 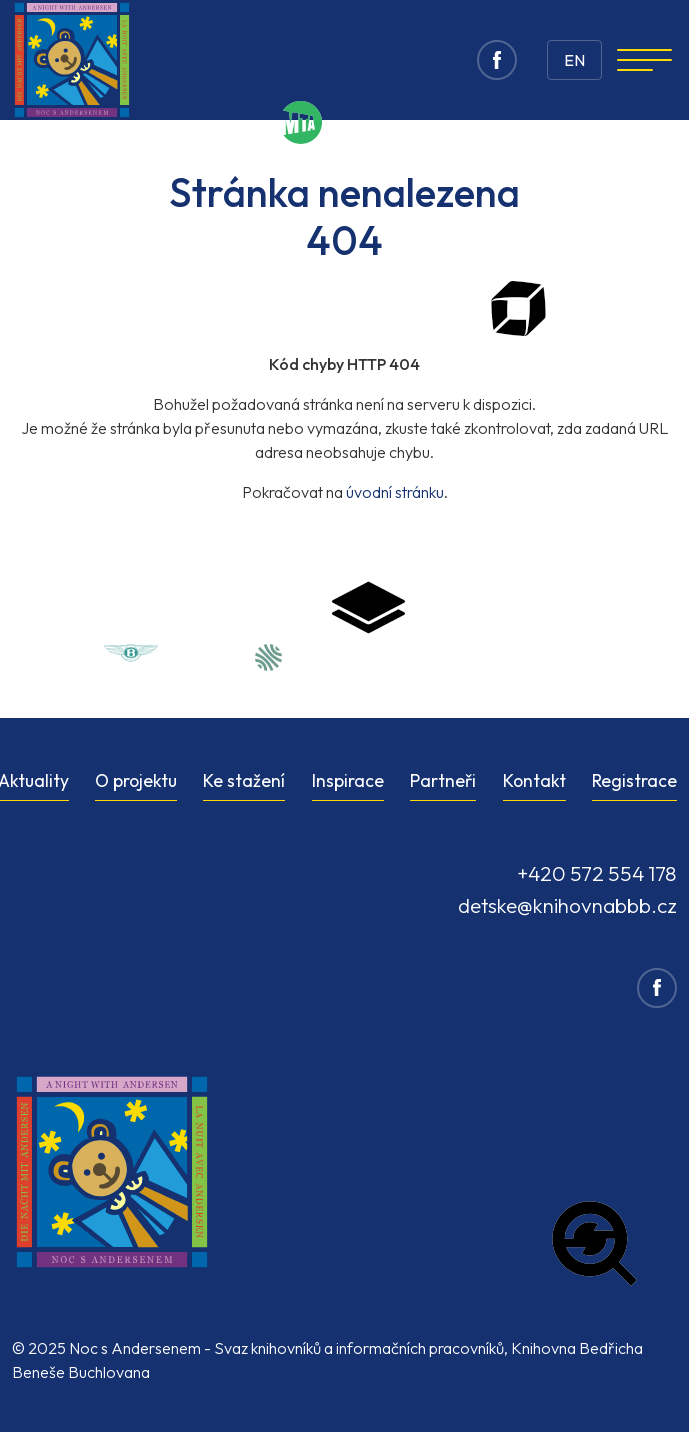 What do you see at coordinates (594, 1243) in the screenshot?
I see `find and replace text or content` at bounding box center [594, 1243].